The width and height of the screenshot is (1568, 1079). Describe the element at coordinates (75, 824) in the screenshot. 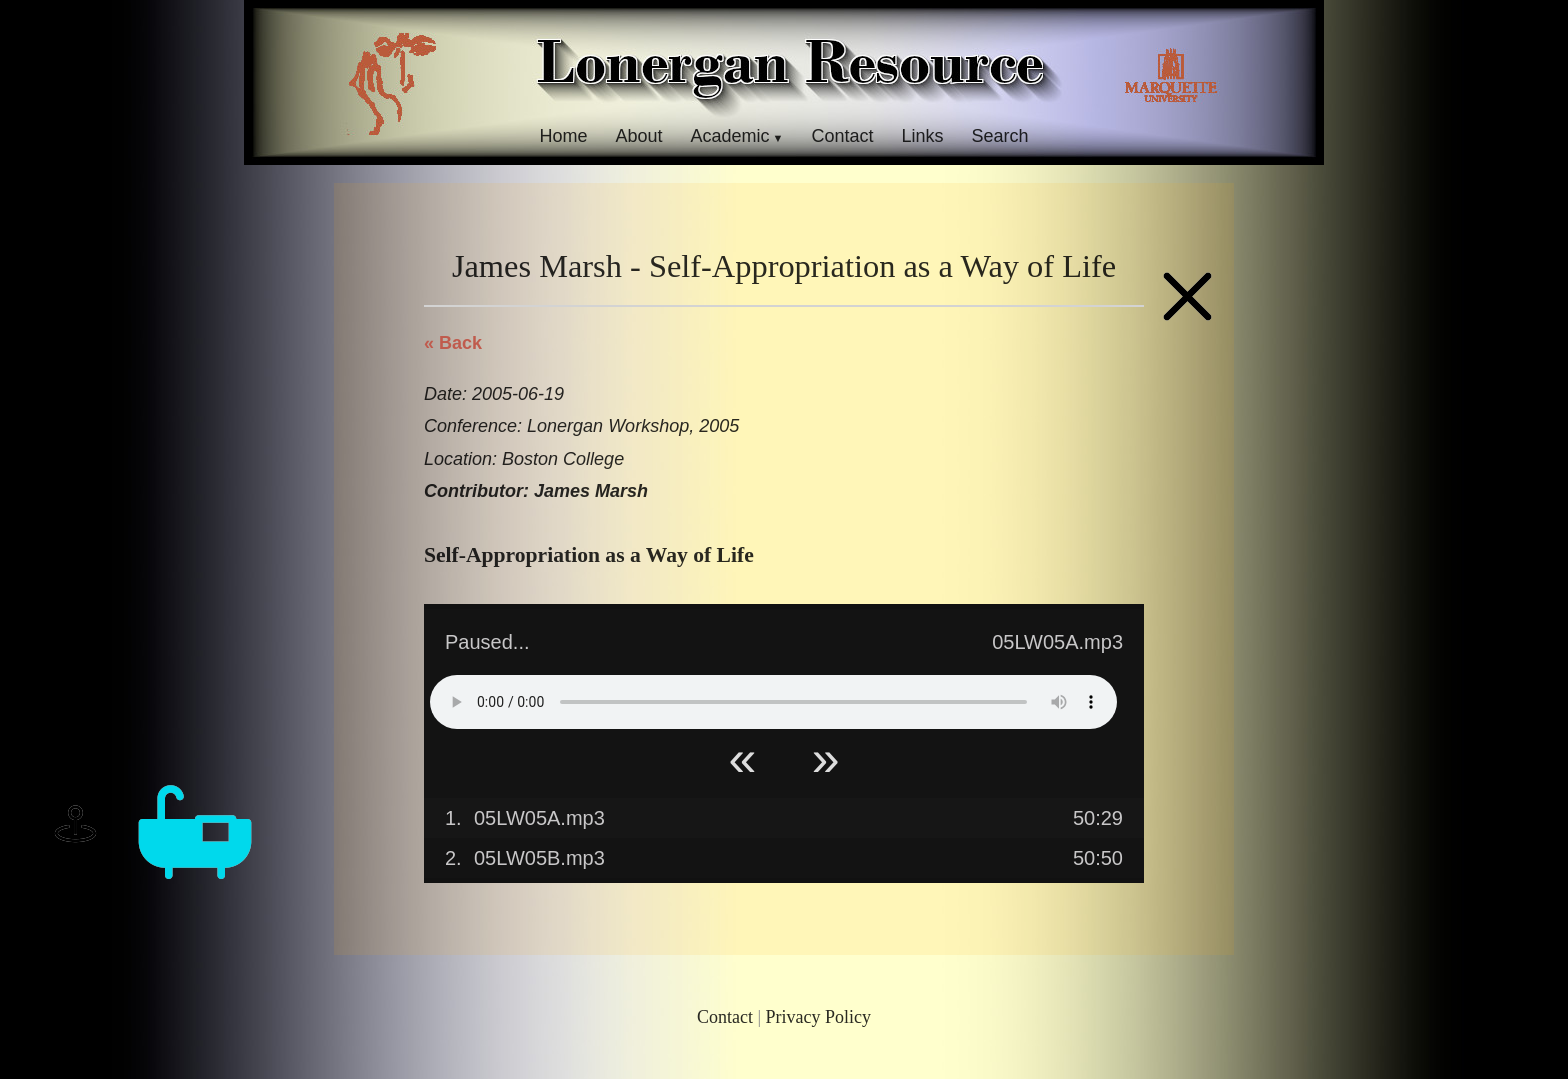

I see `view location area or radius` at that location.